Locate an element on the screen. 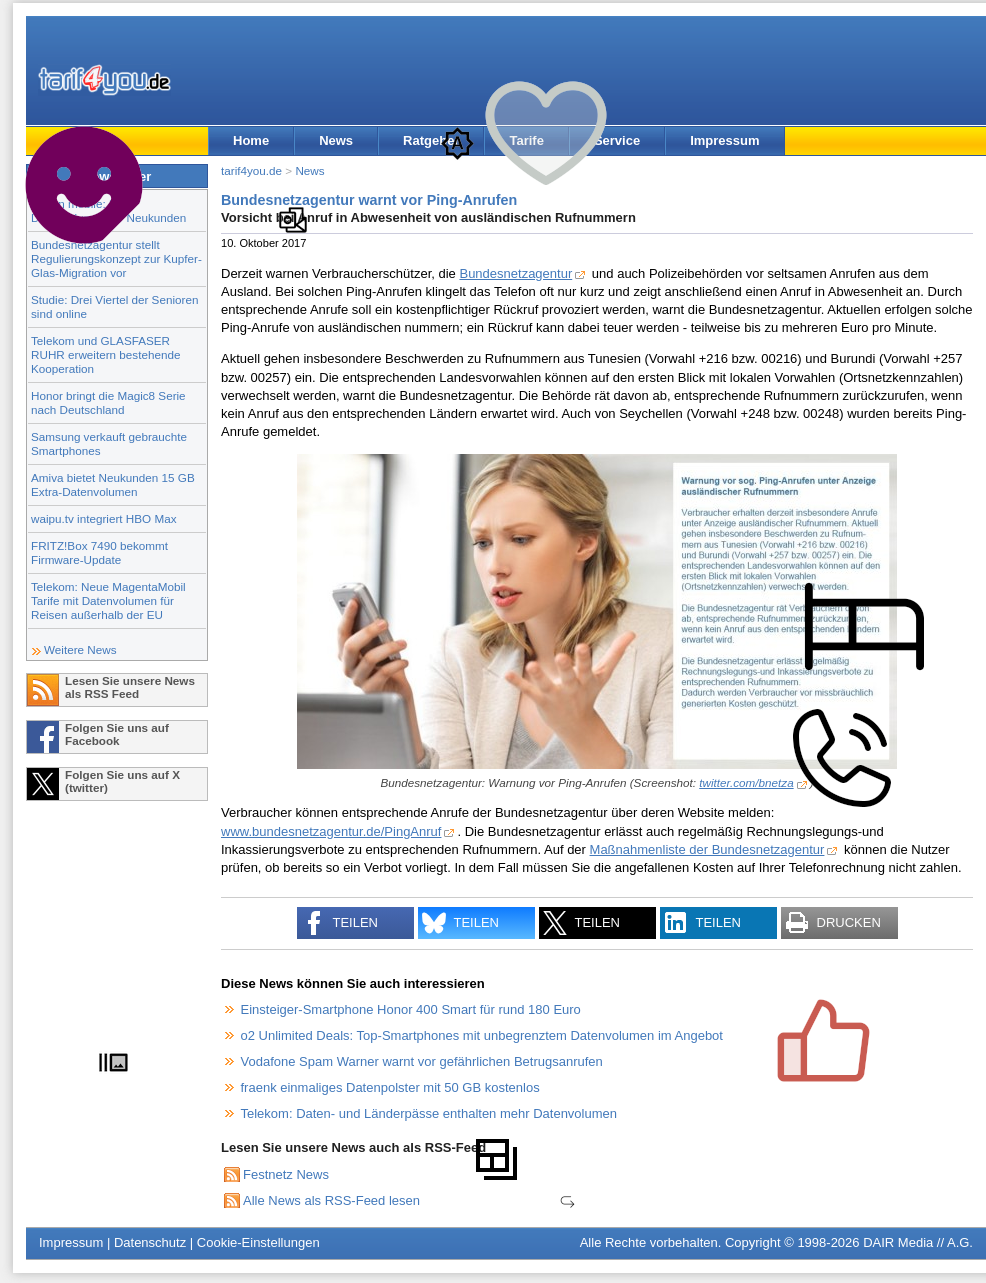  enable automatic brightness adjustment is located at coordinates (457, 143).